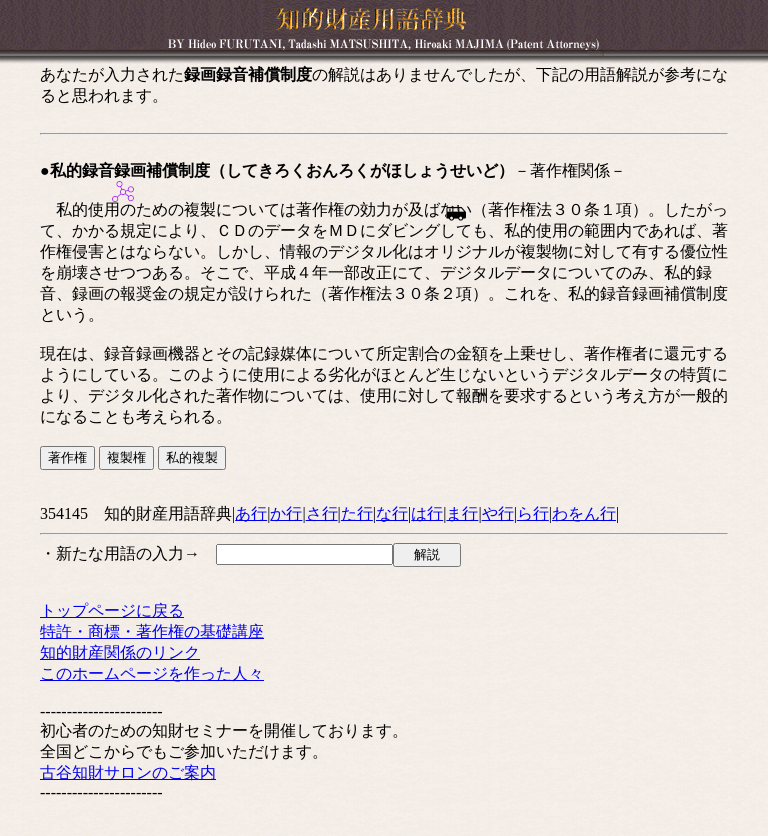 This screenshot has width=768, height=836. I want to click on track delivery or shipping status, so click(455, 213).